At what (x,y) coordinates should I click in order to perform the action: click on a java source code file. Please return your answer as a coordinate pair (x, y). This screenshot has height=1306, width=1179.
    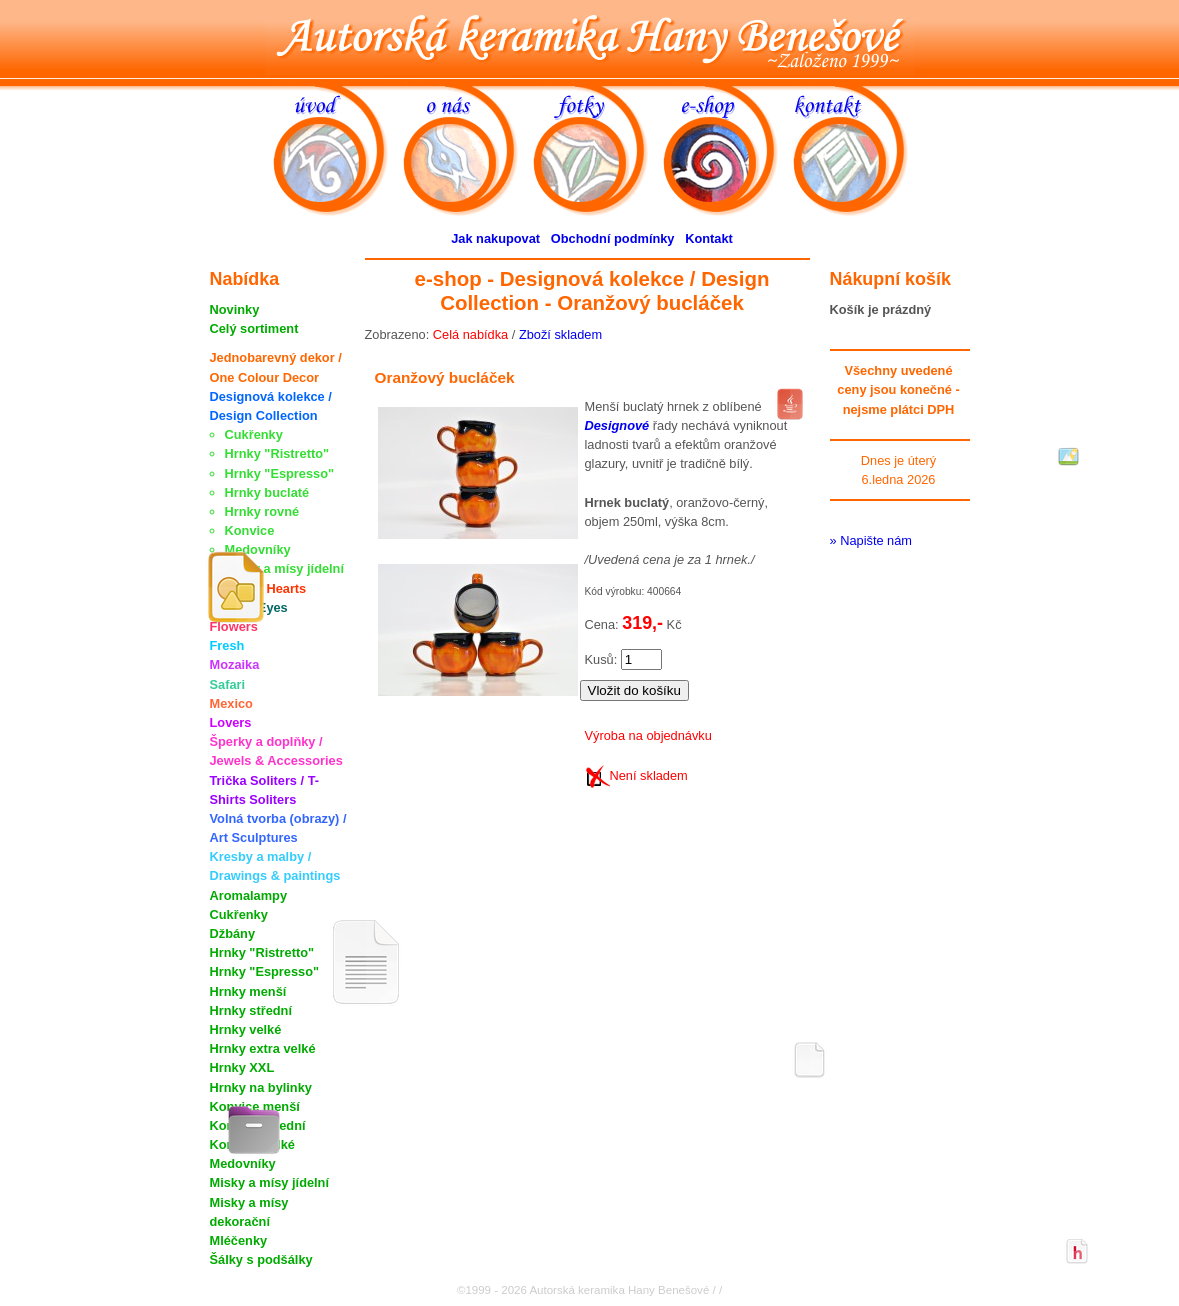
    Looking at the image, I should click on (790, 404).